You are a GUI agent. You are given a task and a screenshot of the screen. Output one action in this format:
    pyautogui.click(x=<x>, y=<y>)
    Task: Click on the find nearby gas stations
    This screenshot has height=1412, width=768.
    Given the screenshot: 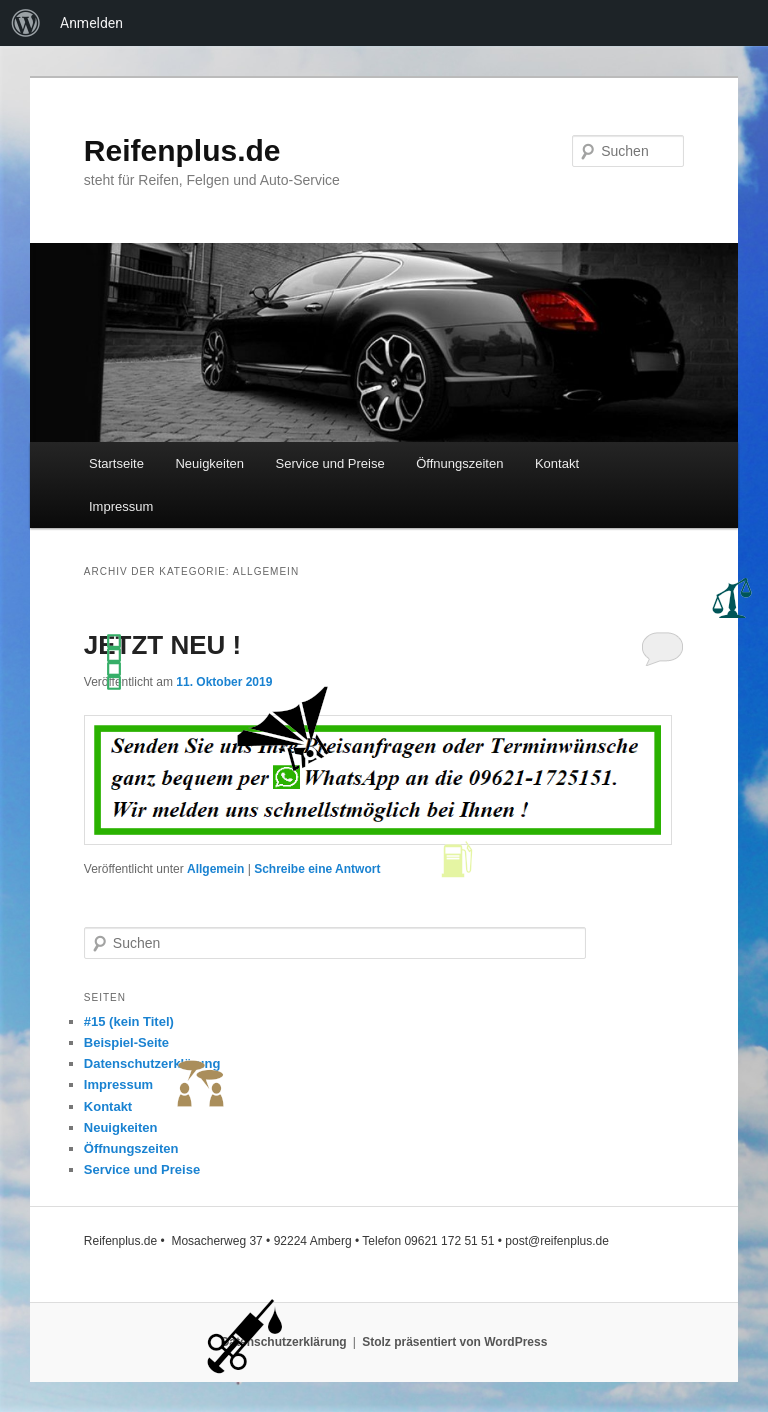 What is the action you would take?
    pyautogui.click(x=457, y=859)
    